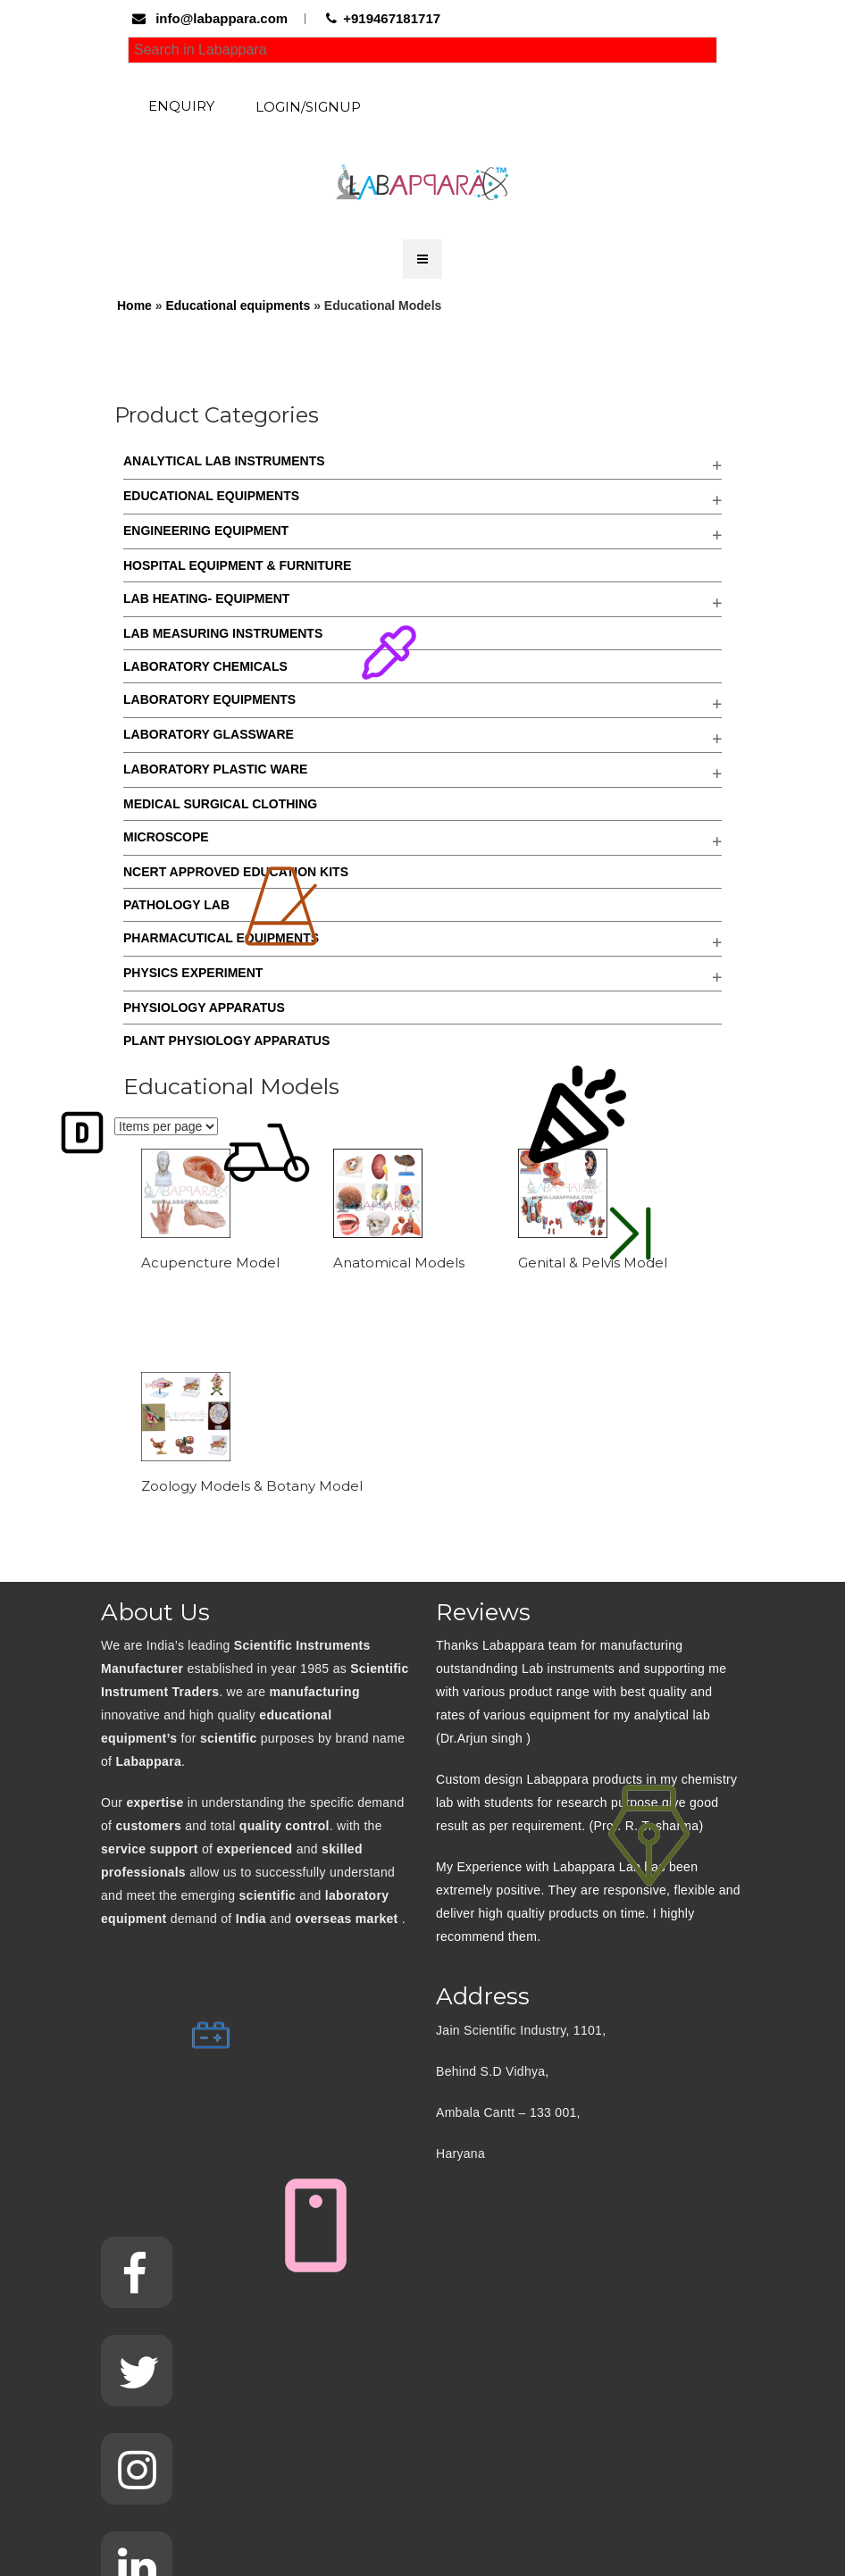 Image resolution: width=845 pixels, height=2576 pixels. What do you see at coordinates (632, 1234) in the screenshot?
I see `skip to end or next item` at bounding box center [632, 1234].